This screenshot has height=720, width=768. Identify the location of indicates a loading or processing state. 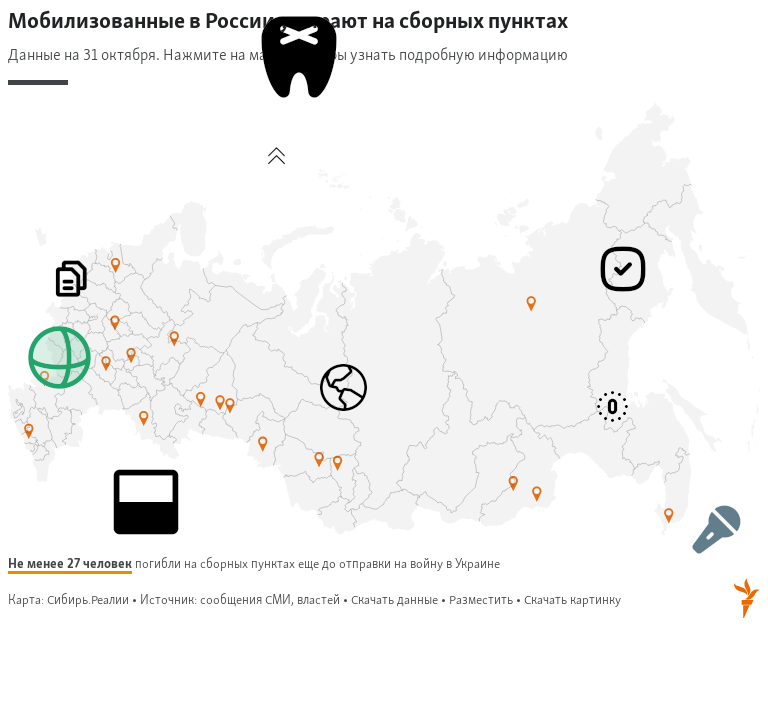
(612, 406).